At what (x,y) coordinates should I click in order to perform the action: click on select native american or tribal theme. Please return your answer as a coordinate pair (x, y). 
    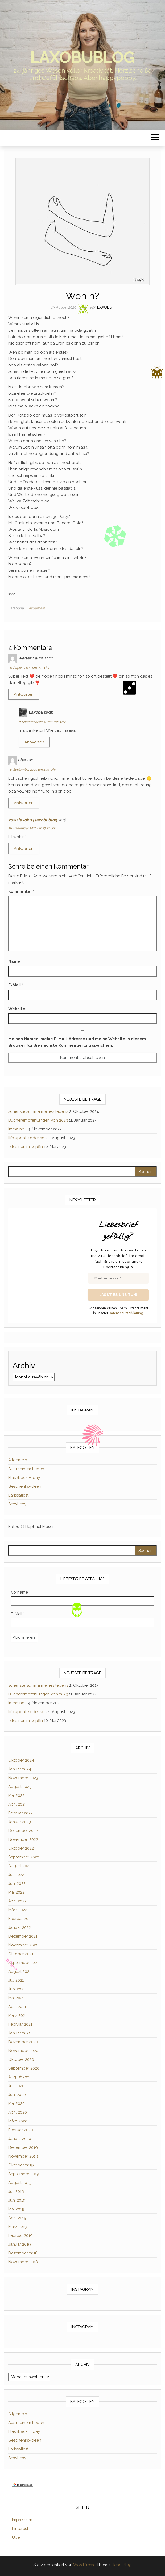
    Looking at the image, I should click on (93, 1435).